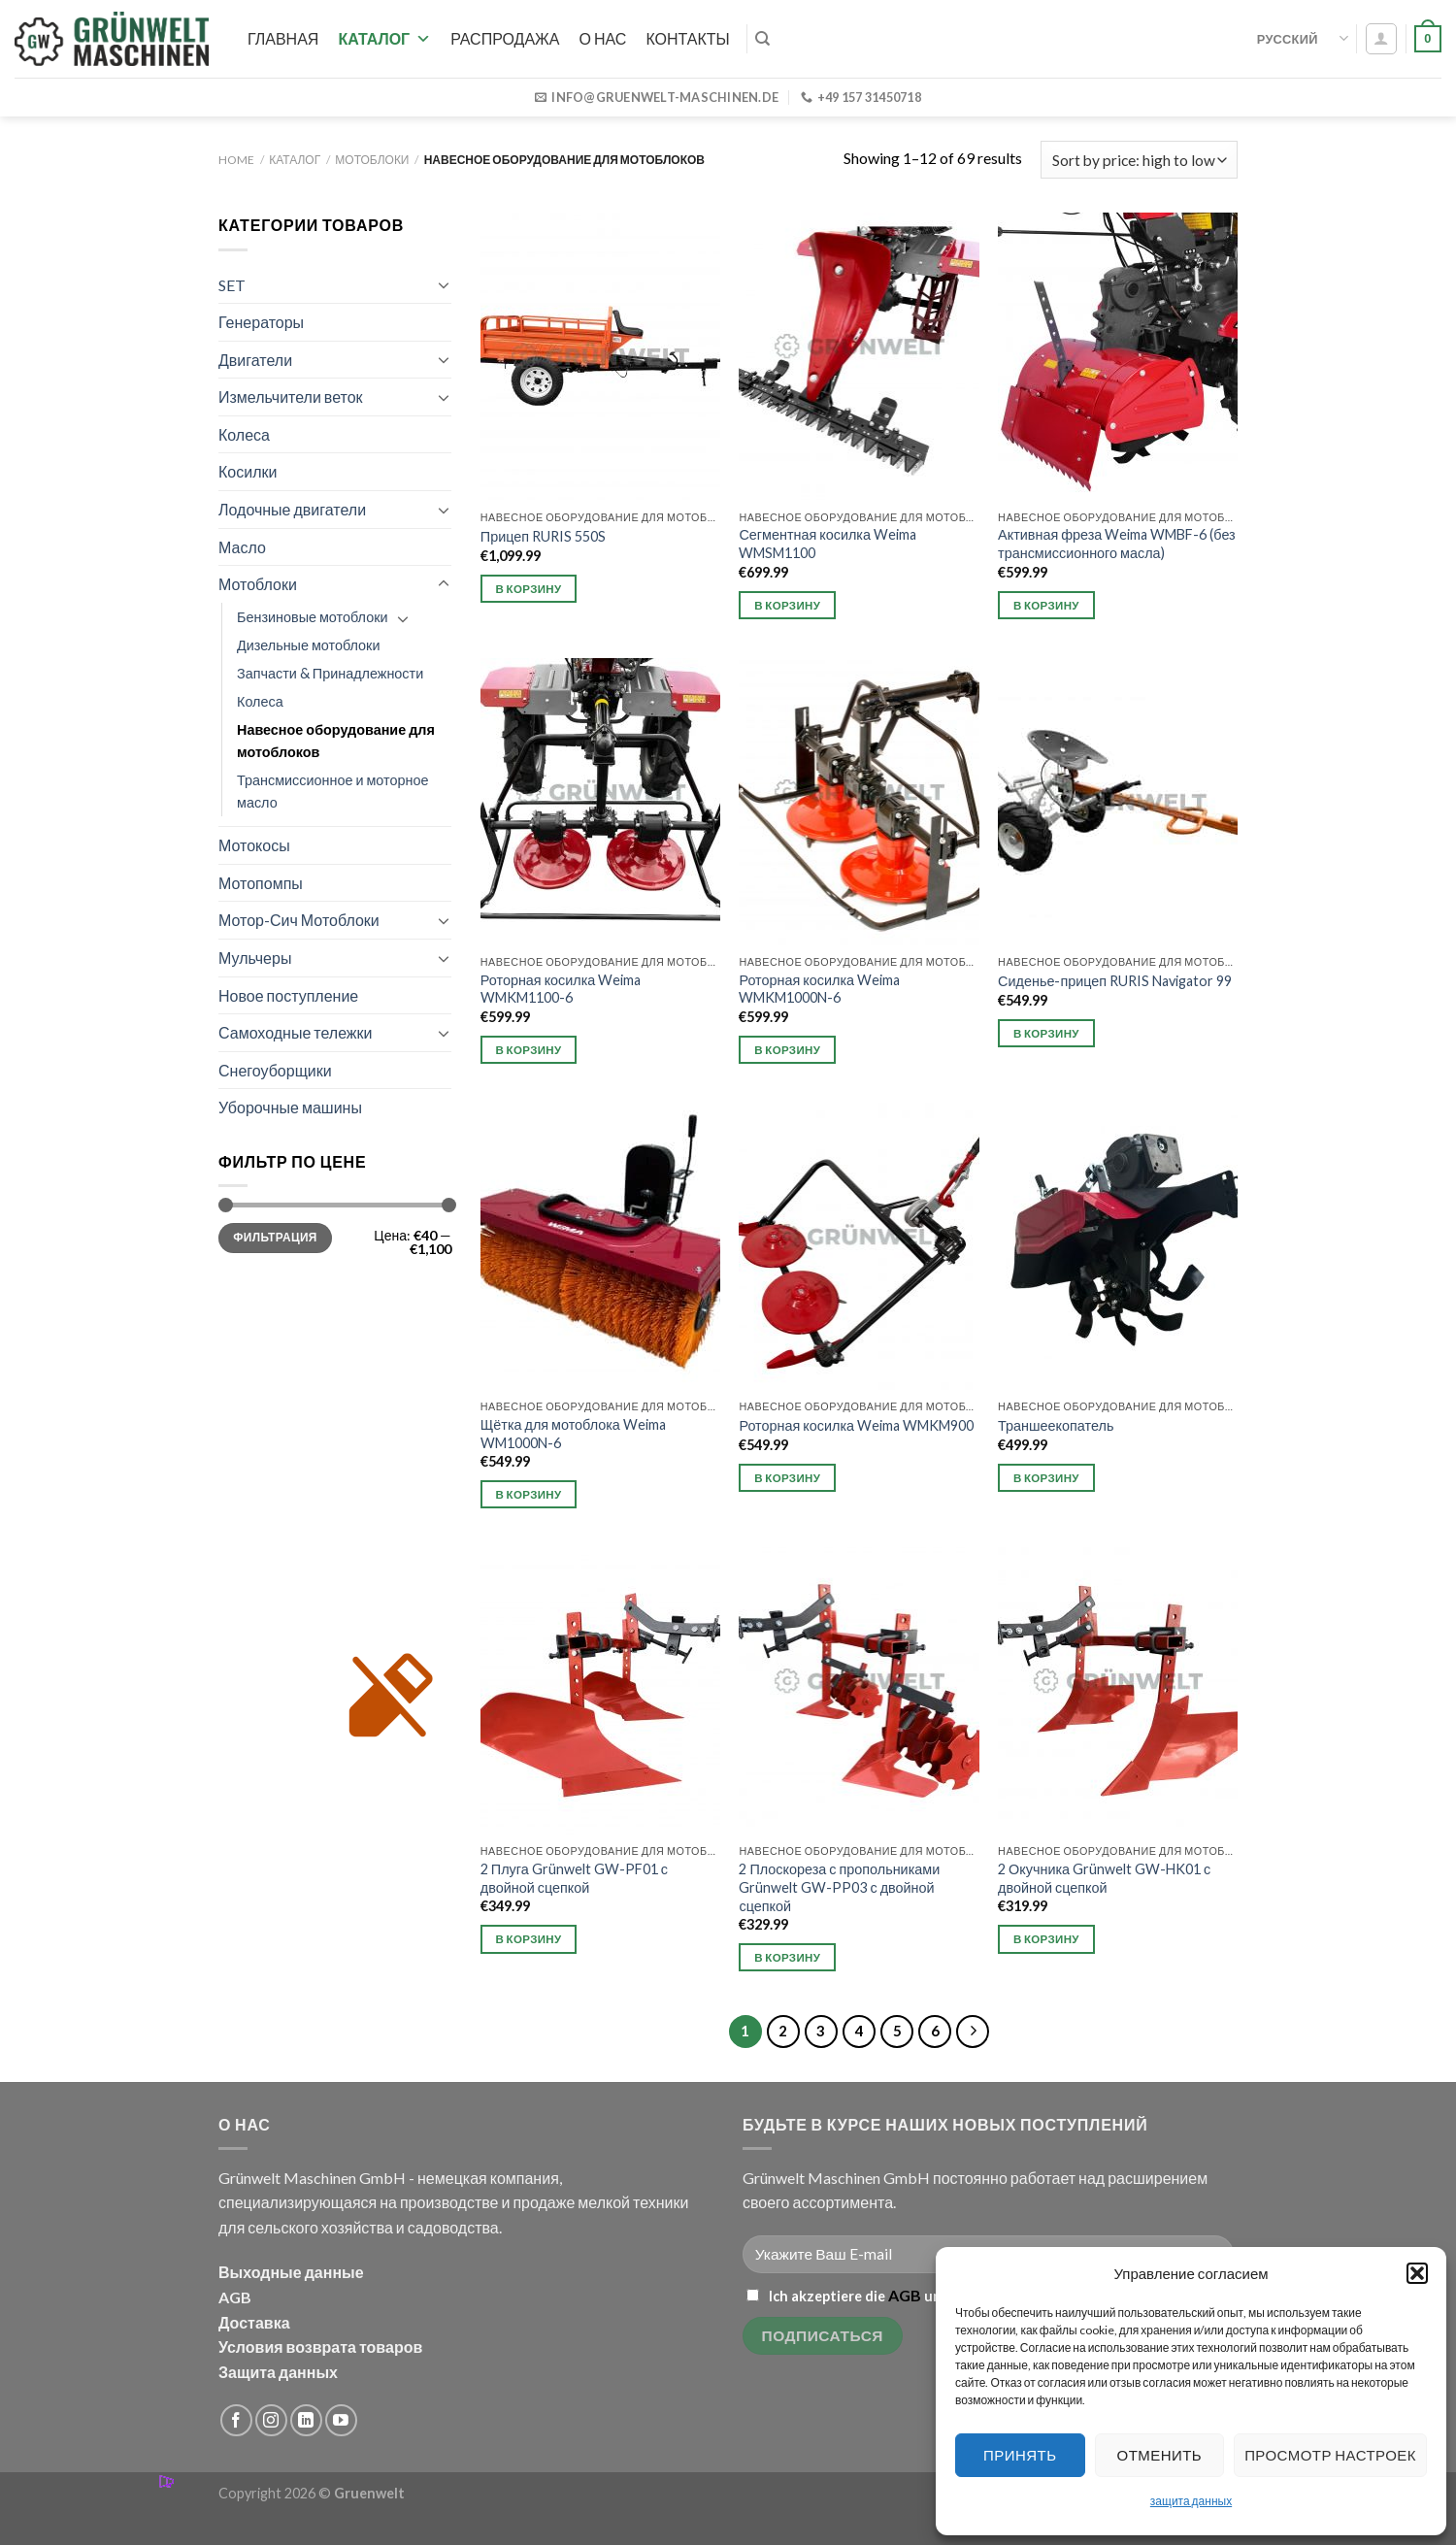  Describe the element at coordinates (166, 2482) in the screenshot. I see `make an announcement or broadcast` at that location.